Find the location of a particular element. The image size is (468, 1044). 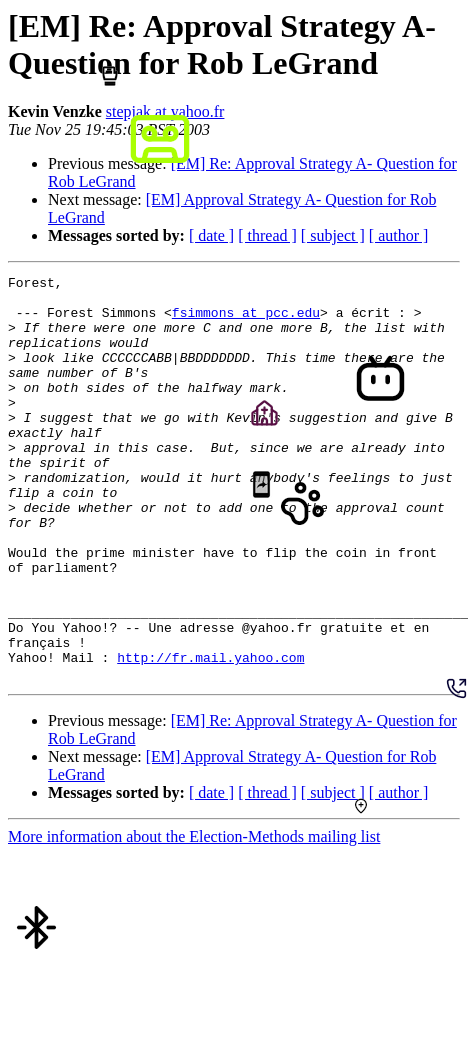

view nearby churches or places of worship is located at coordinates (264, 413).